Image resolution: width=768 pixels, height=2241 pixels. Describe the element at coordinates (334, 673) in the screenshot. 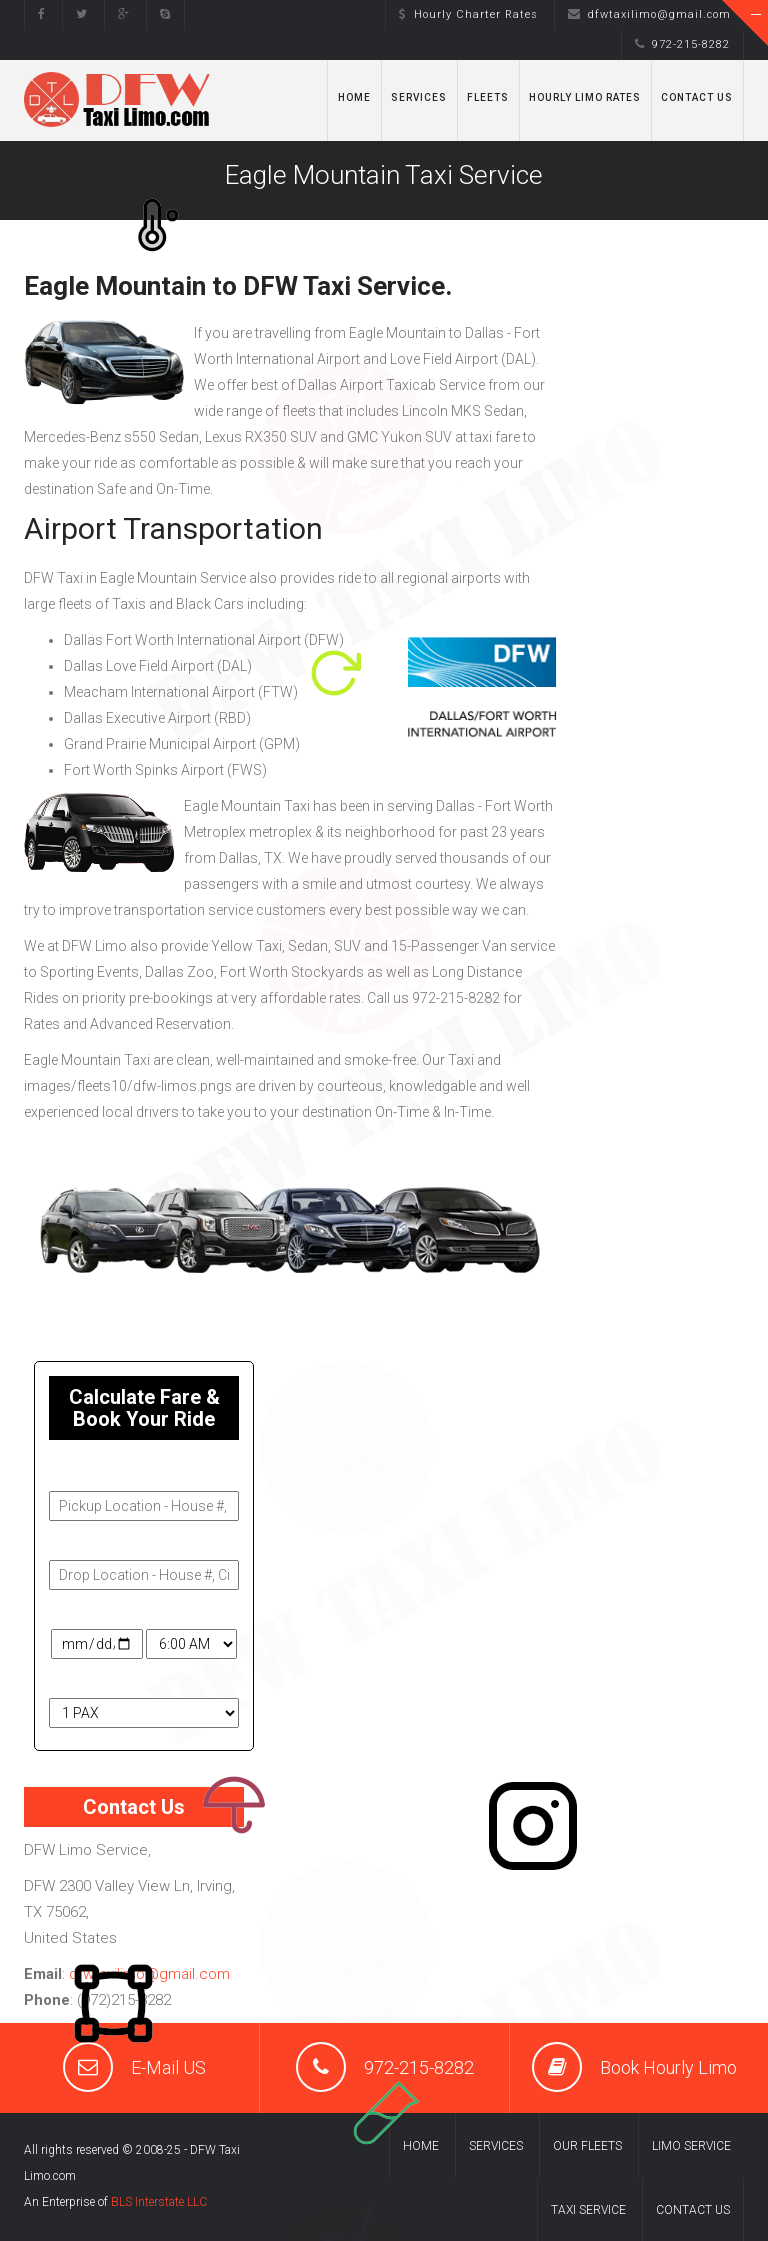

I see `redo or repeat the last action` at that location.